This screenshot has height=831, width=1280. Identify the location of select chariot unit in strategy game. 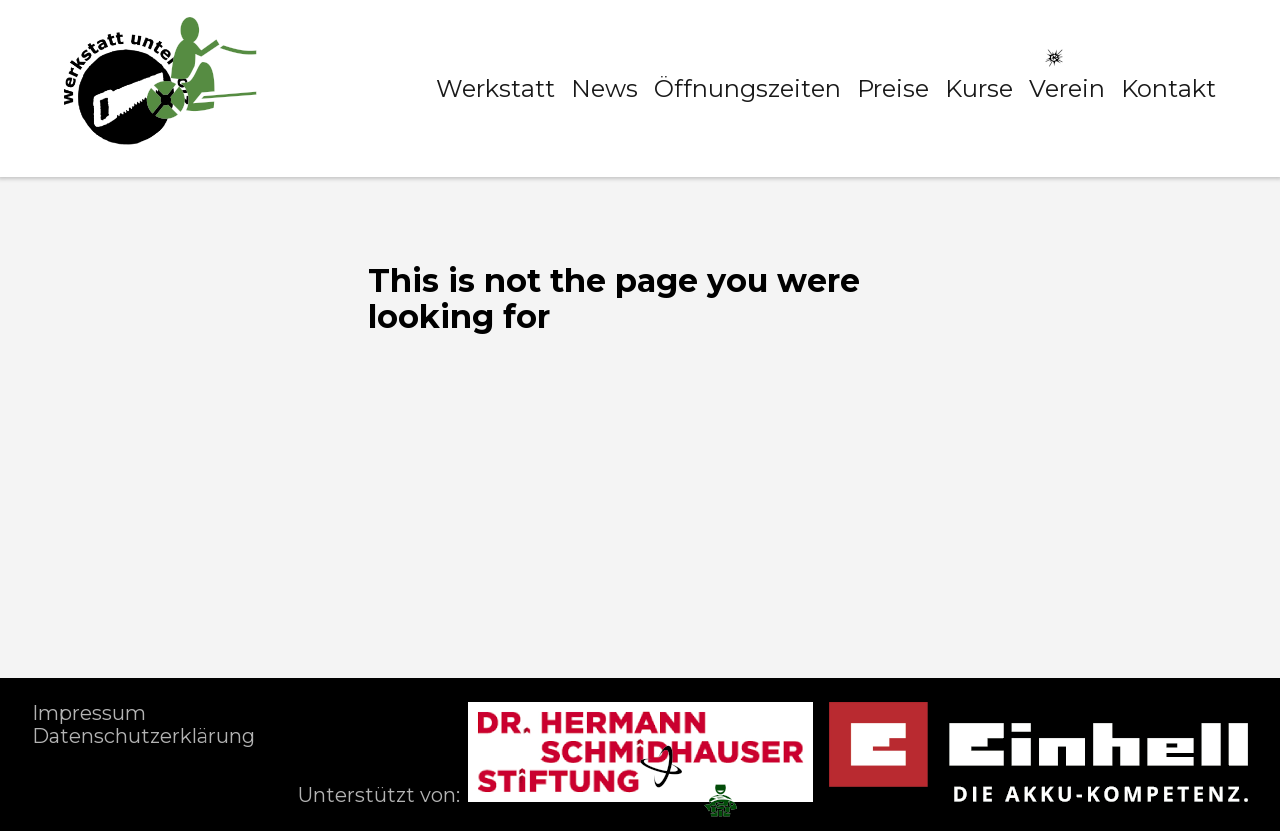
(200, 64).